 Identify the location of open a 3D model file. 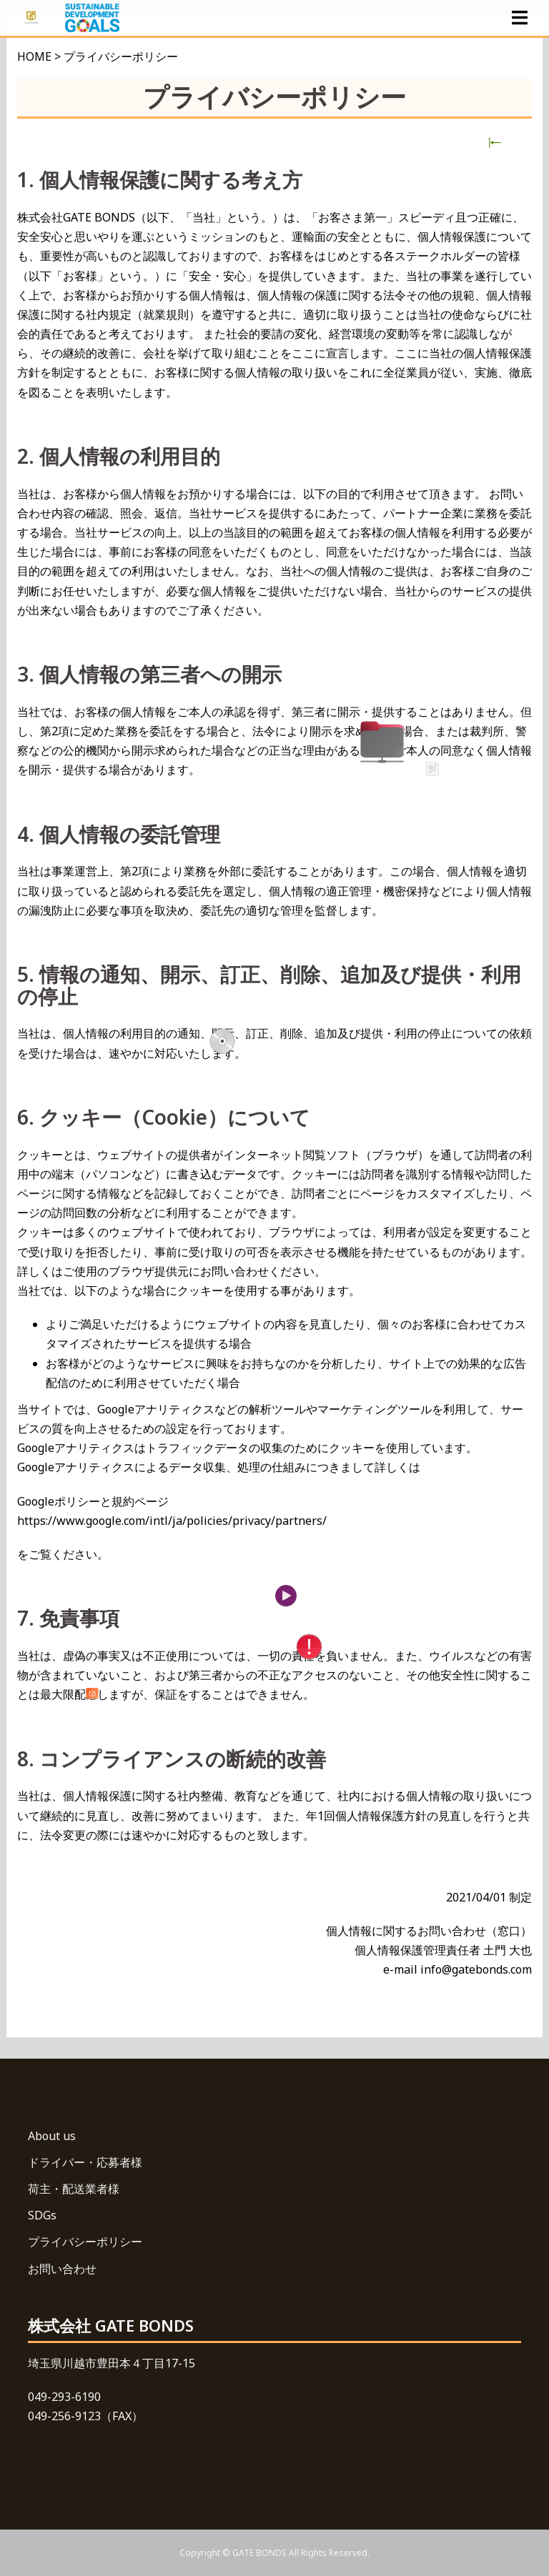
(92, 1693).